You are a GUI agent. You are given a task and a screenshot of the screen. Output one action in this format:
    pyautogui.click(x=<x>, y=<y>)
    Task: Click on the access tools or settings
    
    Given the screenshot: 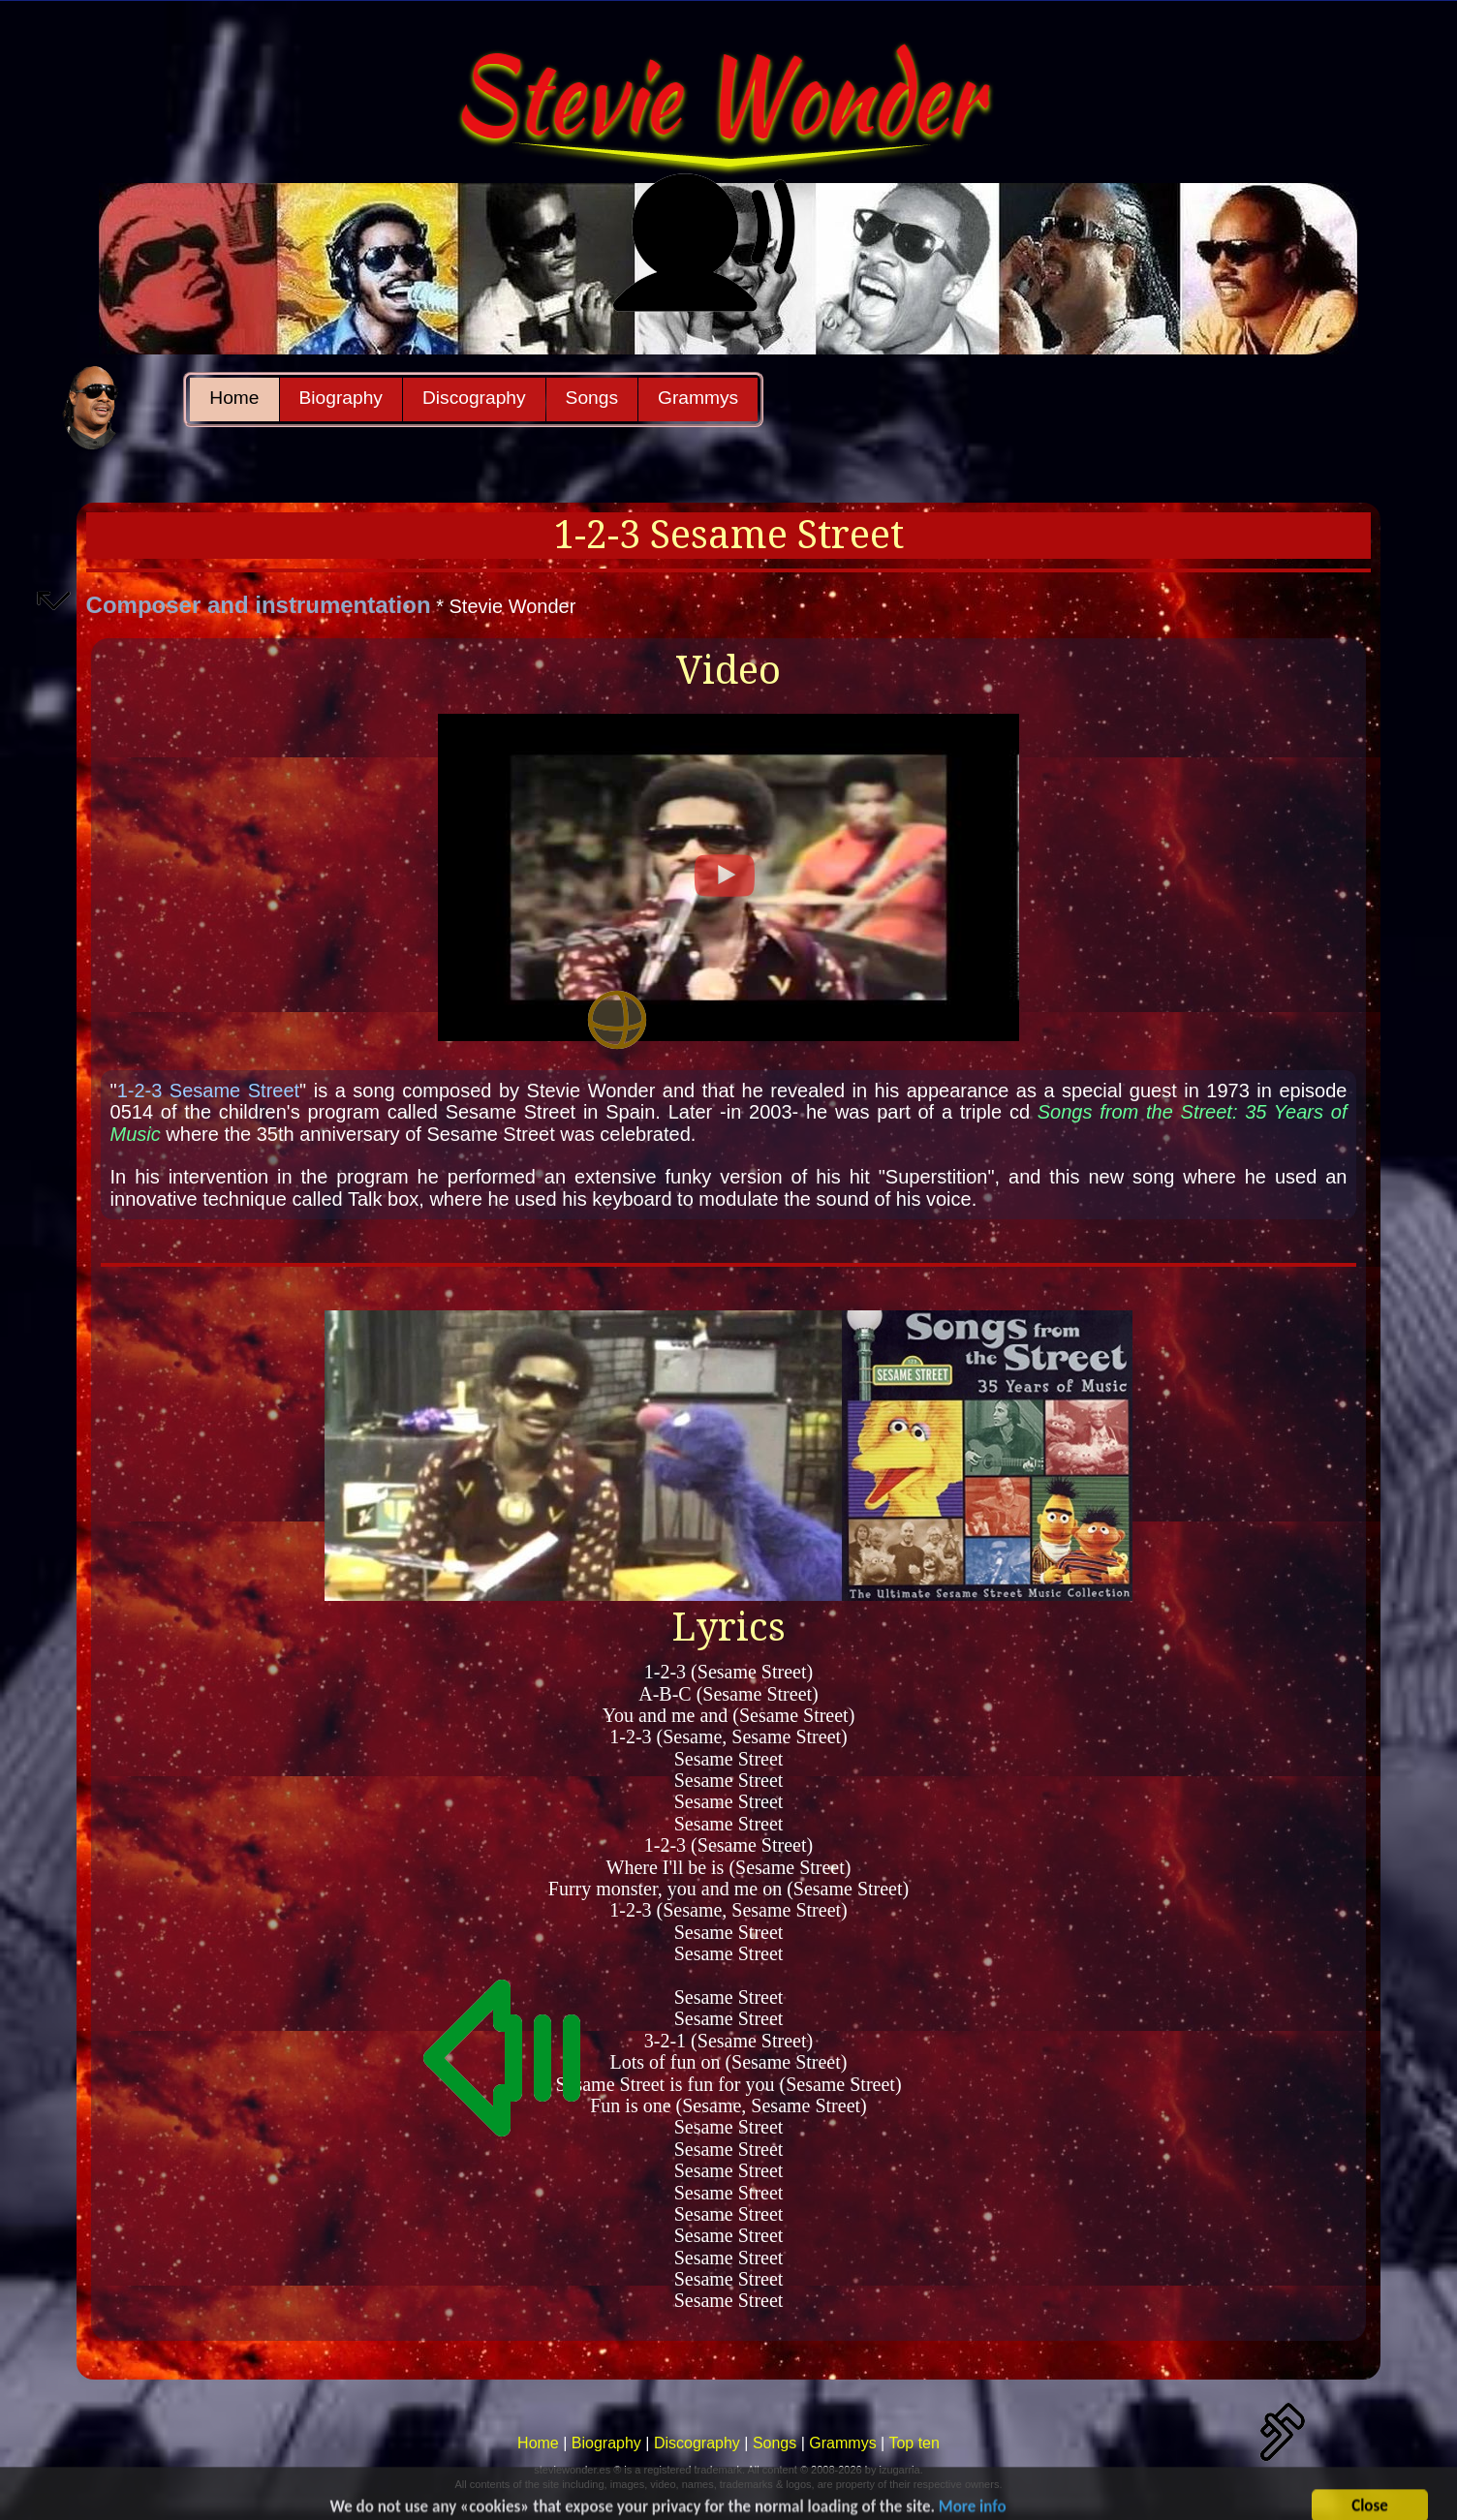 What is the action you would take?
    pyautogui.click(x=1280, y=2432)
    